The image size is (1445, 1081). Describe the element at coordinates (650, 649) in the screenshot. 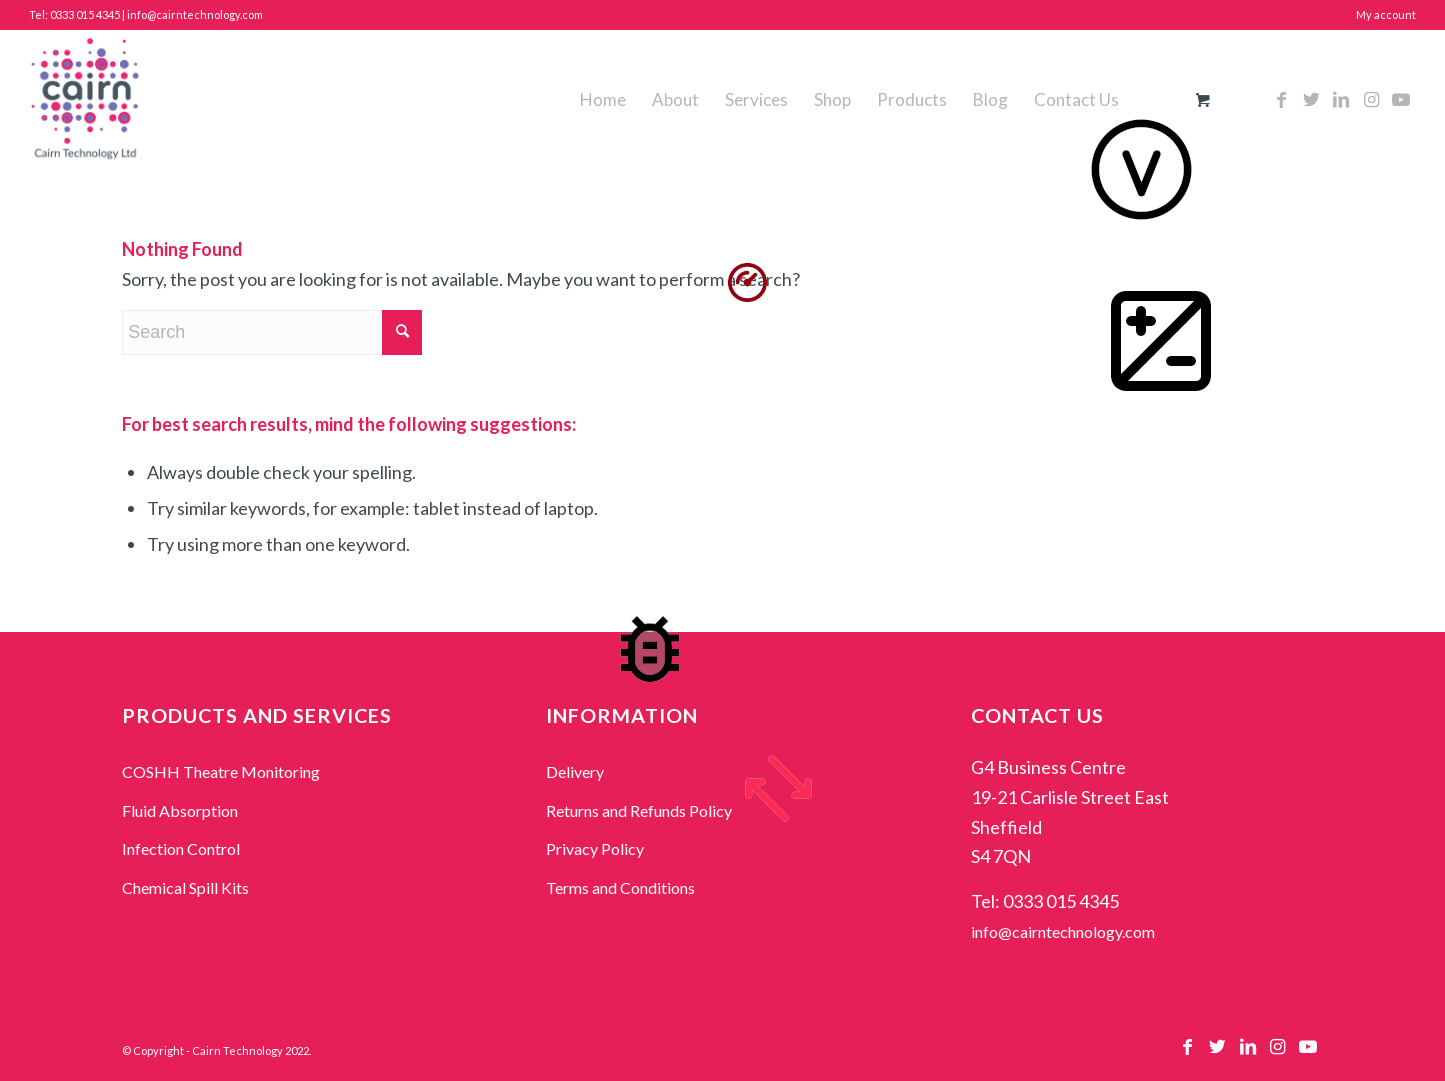

I see `report a bug or issue` at that location.